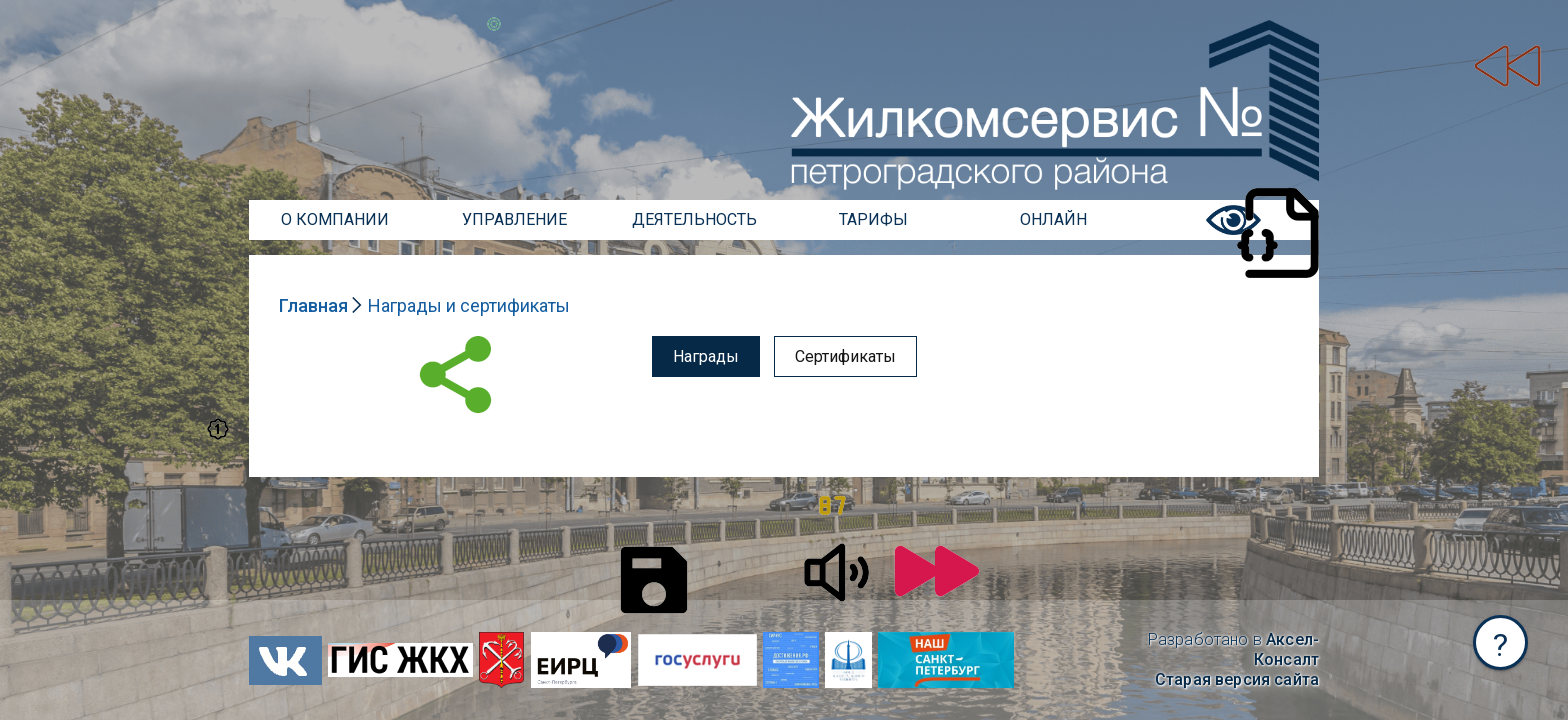 The height and width of the screenshot is (720, 1568). What do you see at coordinates (455, 374) in the screenshot?
I see `share content to social media` at bounding box center [455, 374].